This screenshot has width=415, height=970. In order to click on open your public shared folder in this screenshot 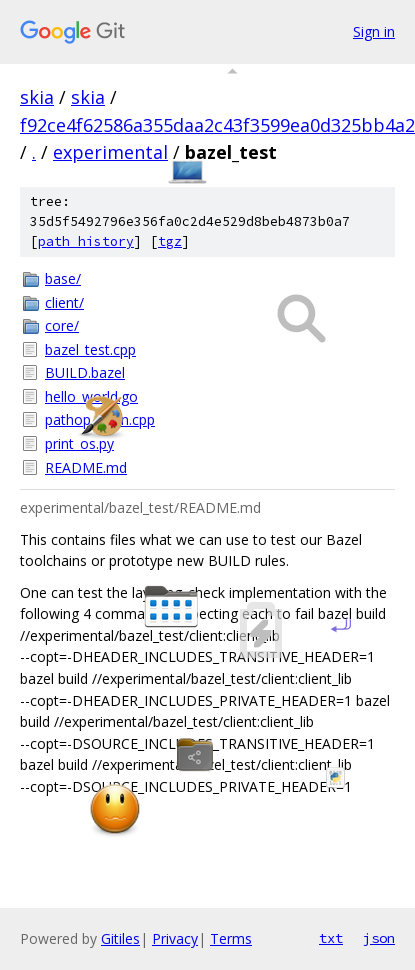, I will do `click(195, 754)`.